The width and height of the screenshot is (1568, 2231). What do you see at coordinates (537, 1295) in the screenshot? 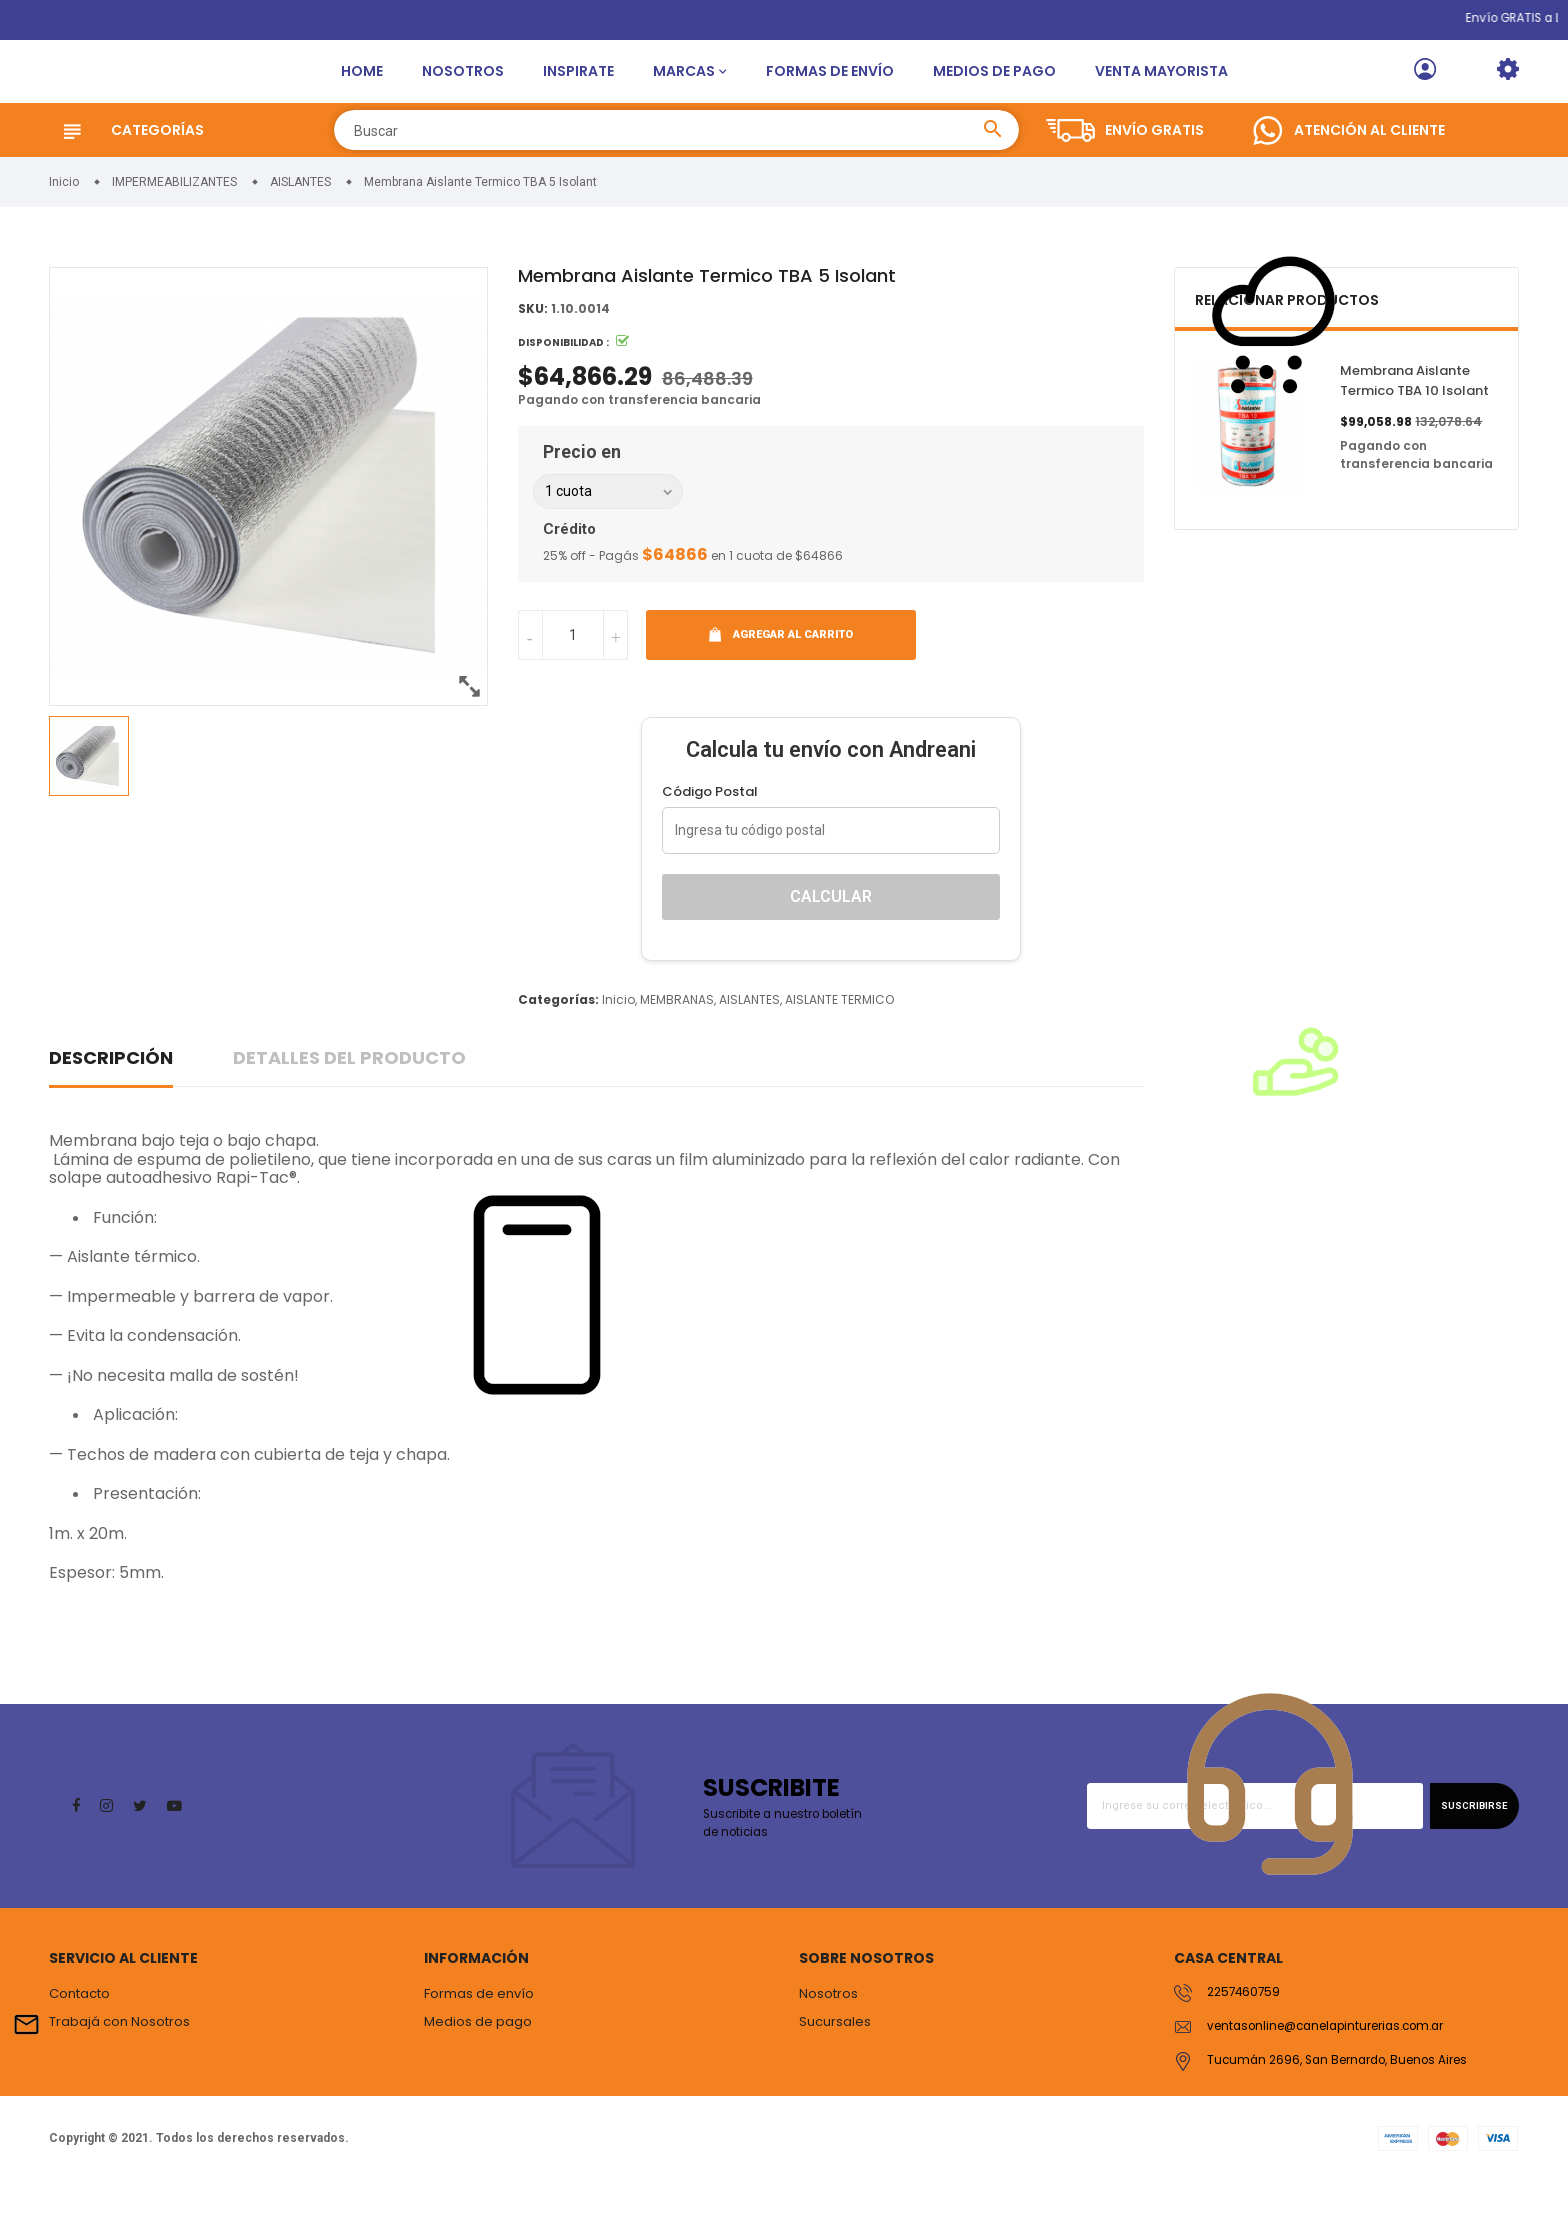
I see `phone speaker or audio output settings` at bounding box center [537, 1295].